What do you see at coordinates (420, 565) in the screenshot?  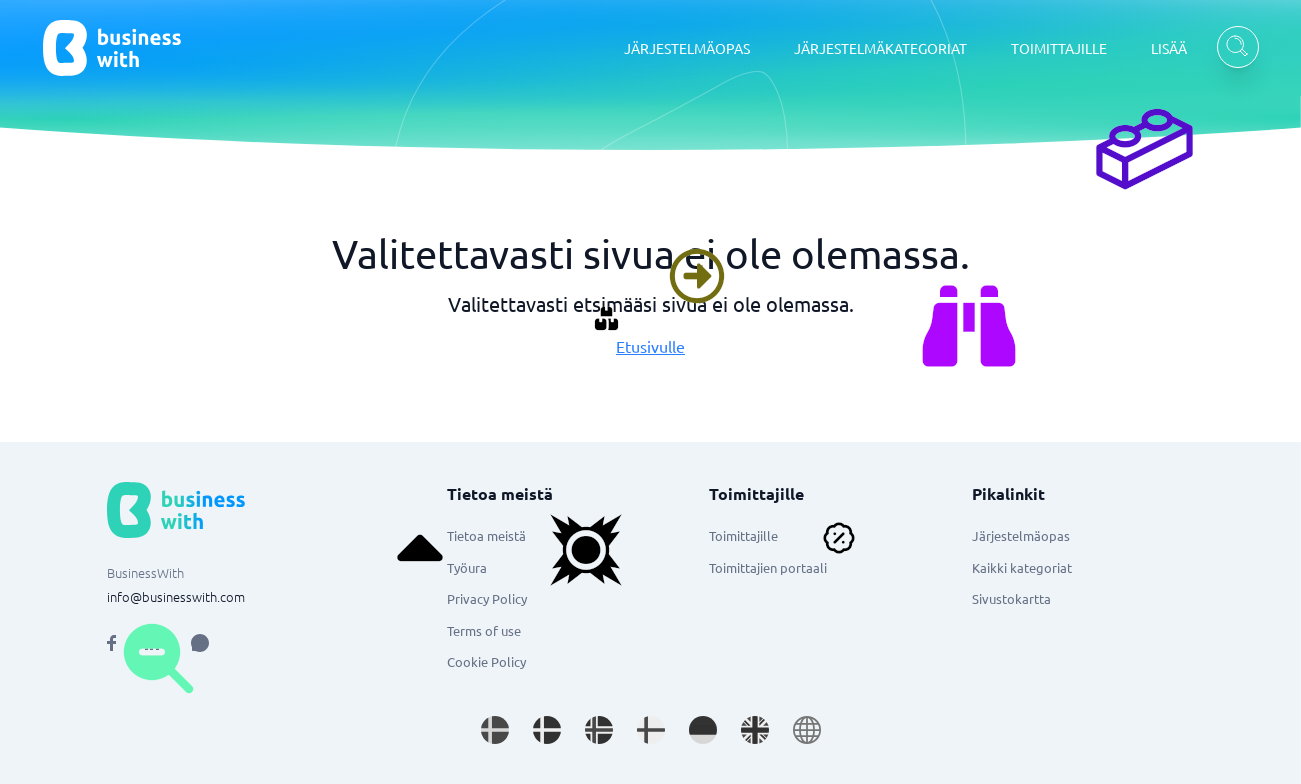 I see `sort items in ascending order` at bounding box center [420, 565].